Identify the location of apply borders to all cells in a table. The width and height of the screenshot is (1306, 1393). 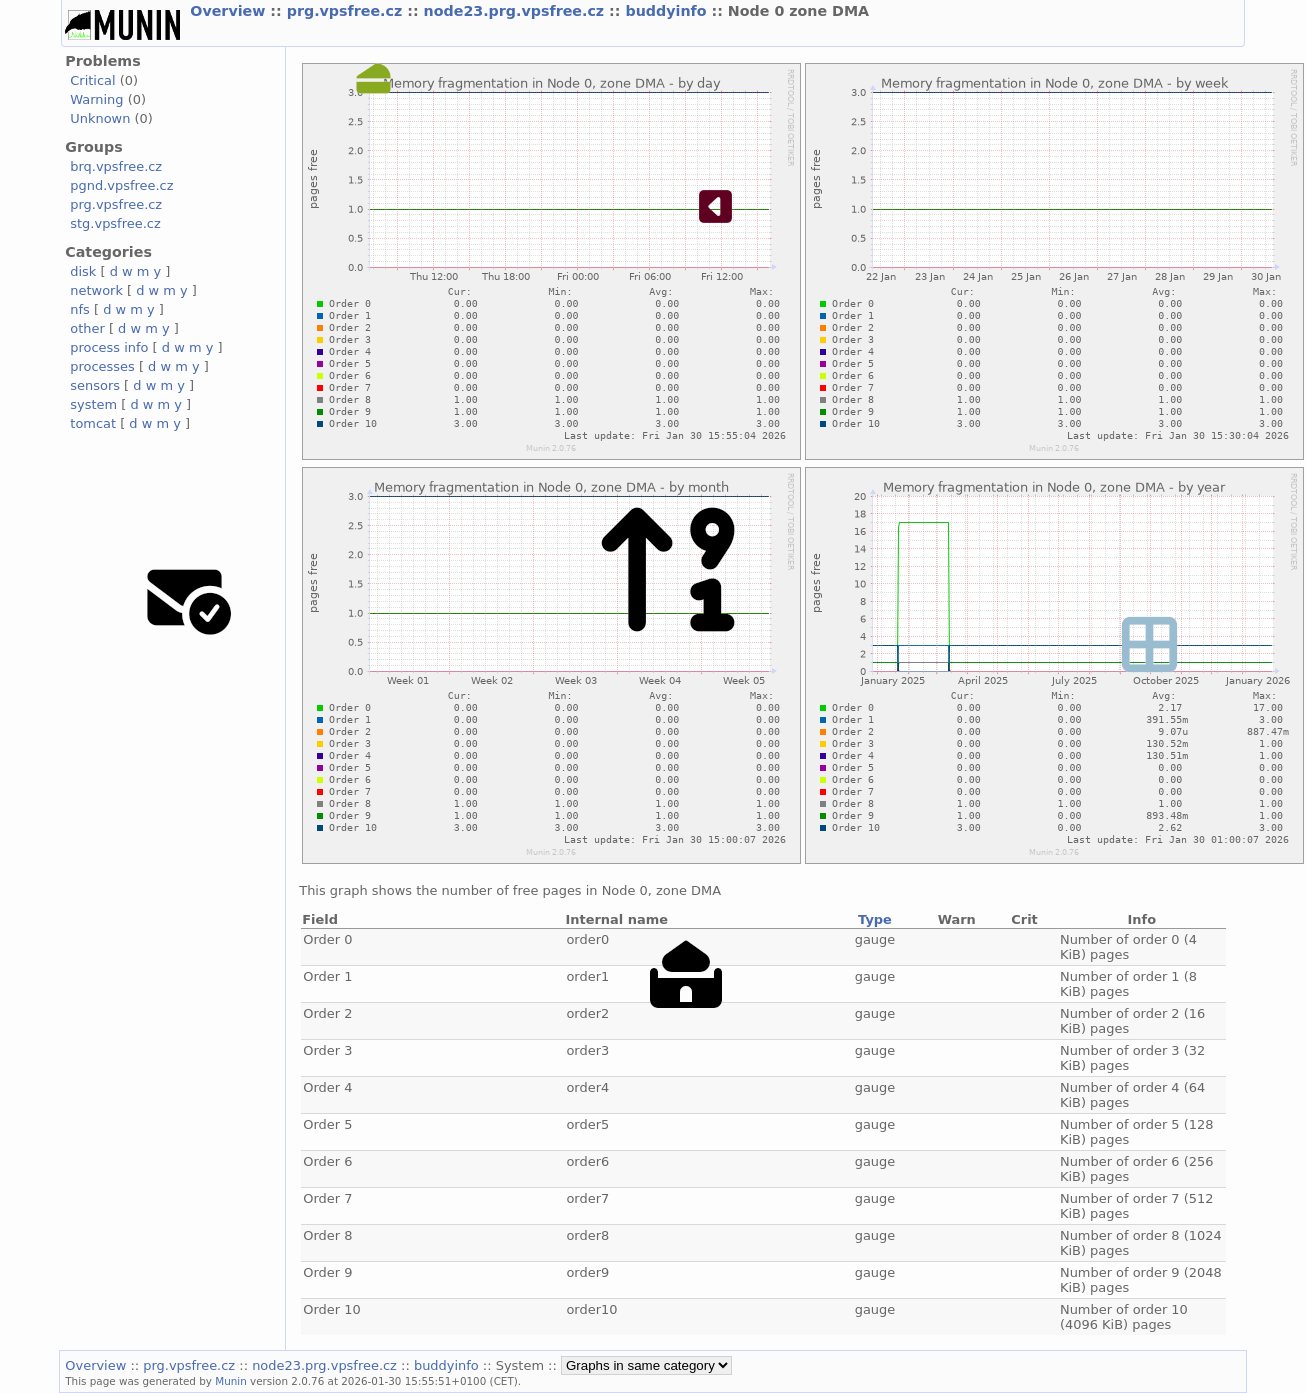
(1149, 644).